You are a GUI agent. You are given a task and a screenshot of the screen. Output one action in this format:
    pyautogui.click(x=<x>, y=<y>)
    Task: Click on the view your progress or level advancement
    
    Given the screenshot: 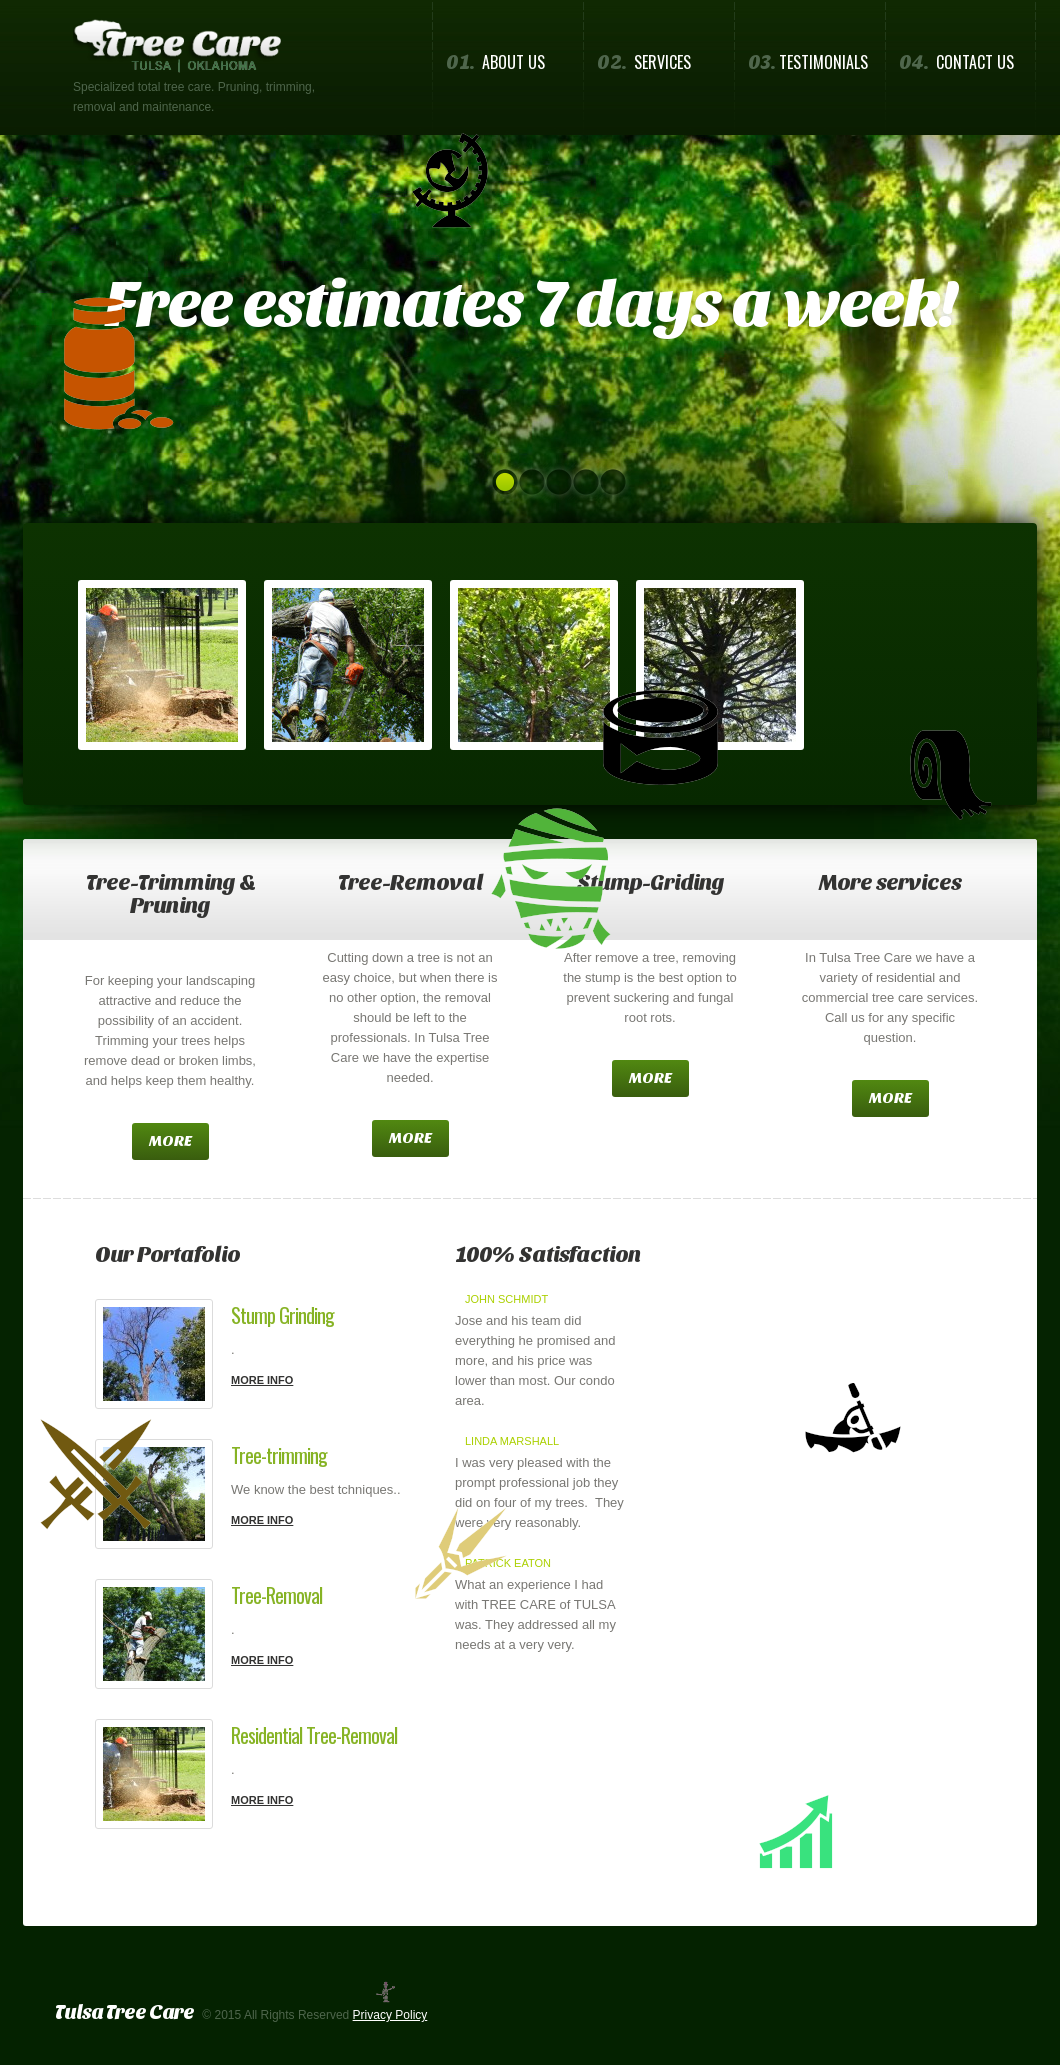 What is the action you would take?
    pyautogui.click(x=796, y=1832)
    